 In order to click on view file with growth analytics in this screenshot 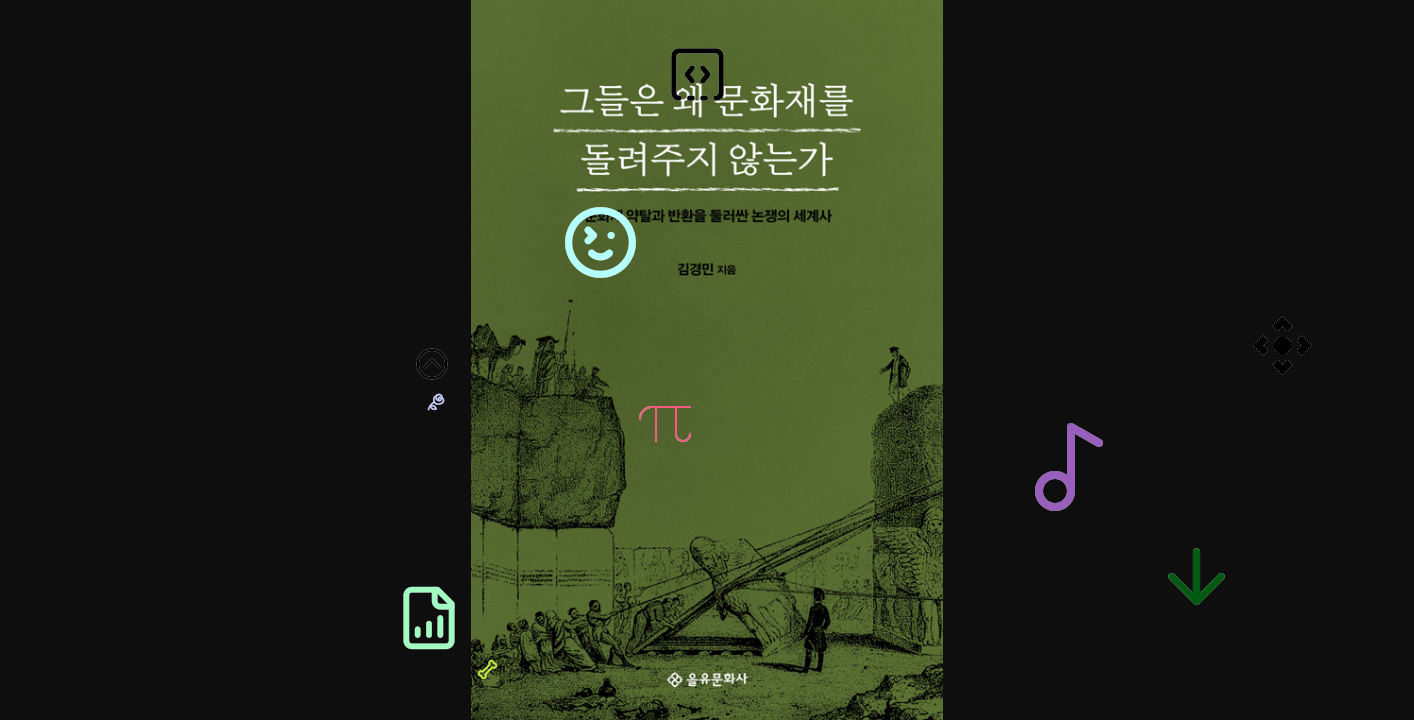, I will do `click(429, 618)`.